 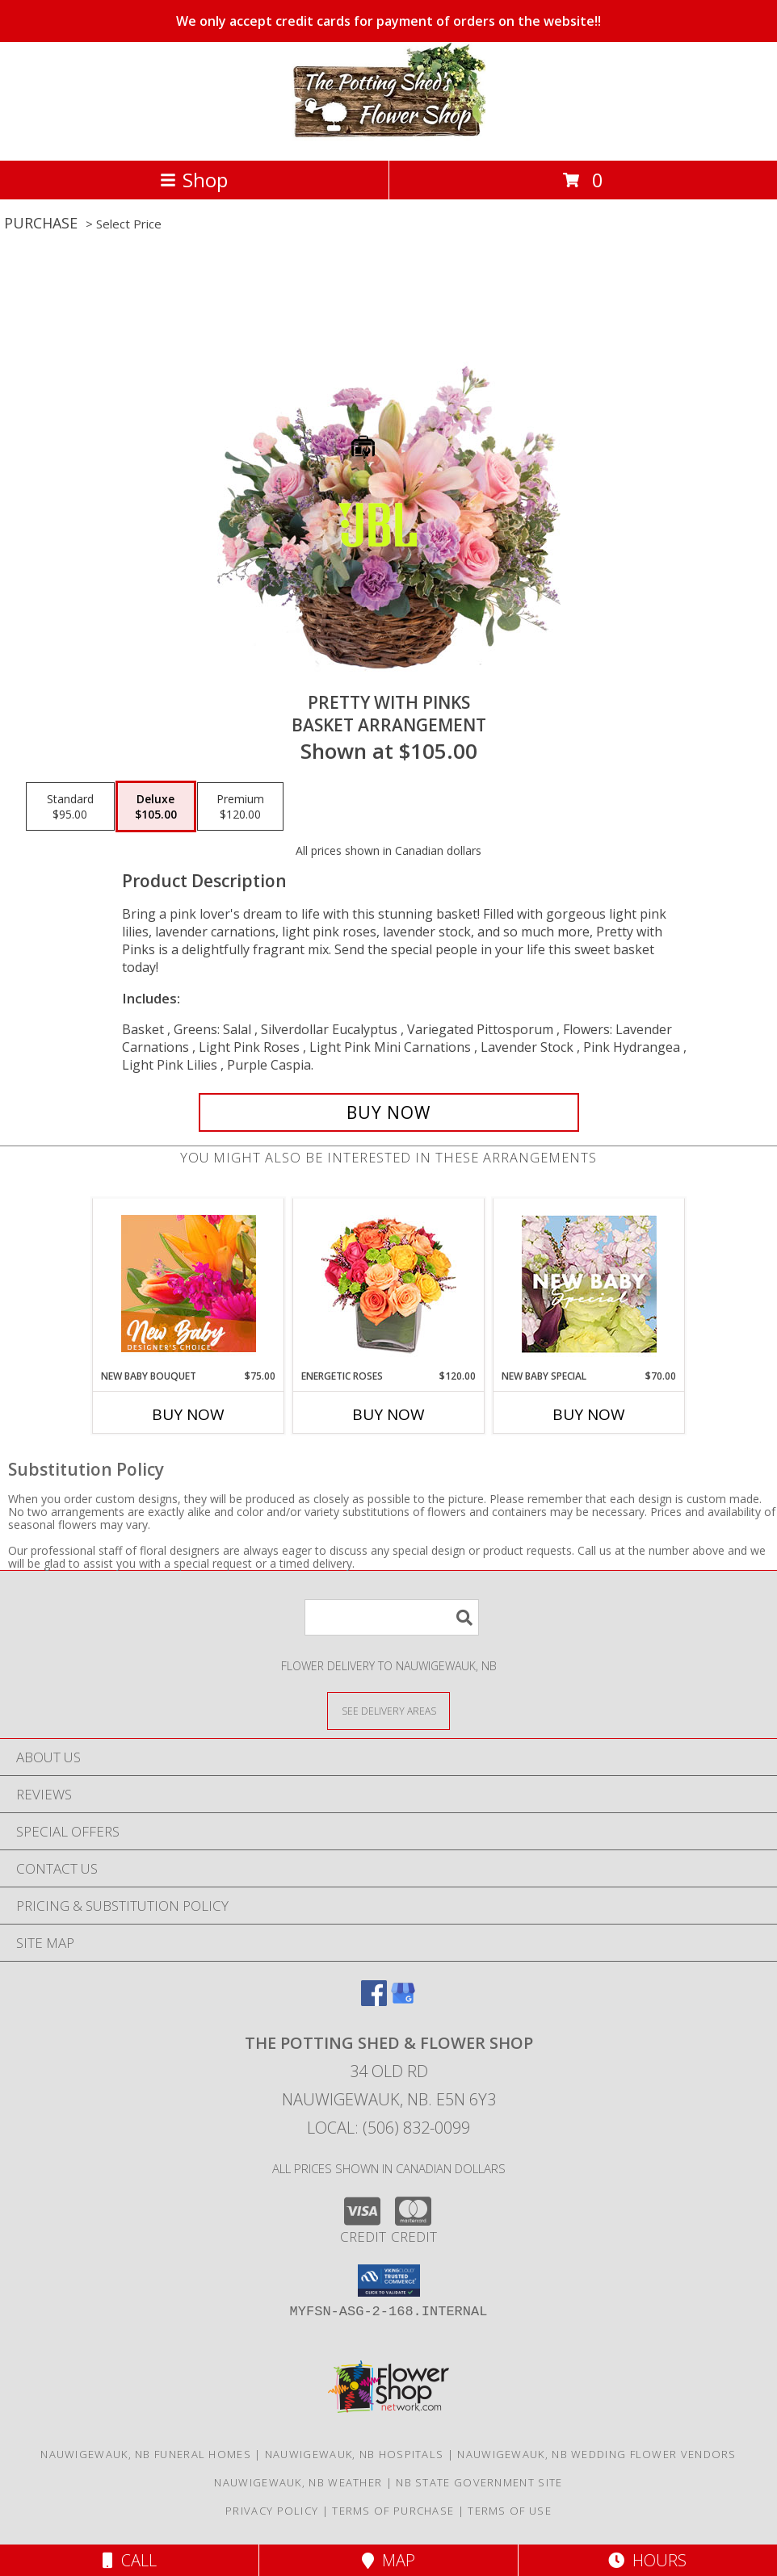 What do you see at coordinates (377, 525) in the screenshot?
I see `JBL brand logo` at bounding box center [377, 525].